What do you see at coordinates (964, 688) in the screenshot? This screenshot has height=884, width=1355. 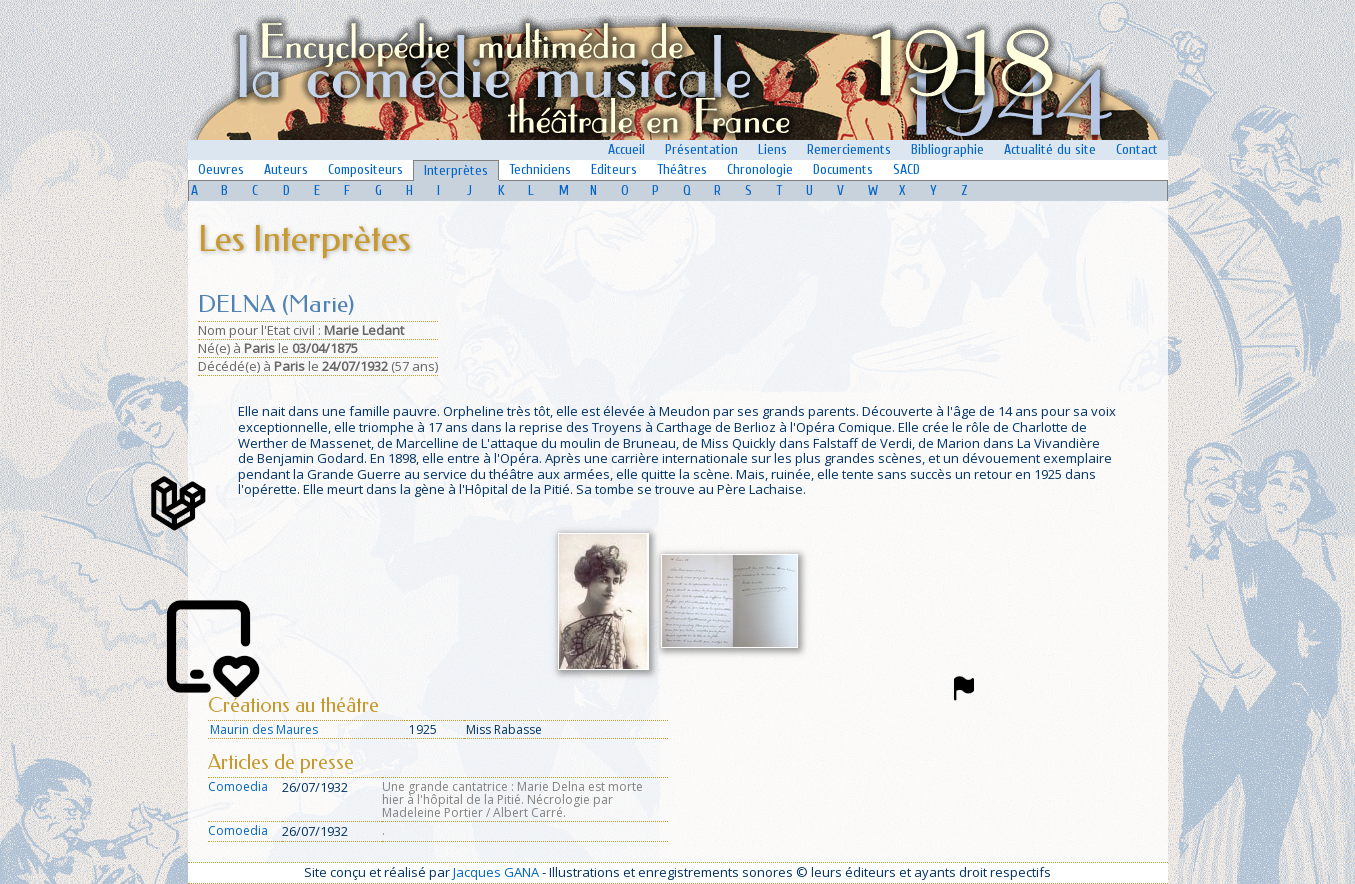 I see `flag or mark an item for follow-up` at bounding box center [964, 688].